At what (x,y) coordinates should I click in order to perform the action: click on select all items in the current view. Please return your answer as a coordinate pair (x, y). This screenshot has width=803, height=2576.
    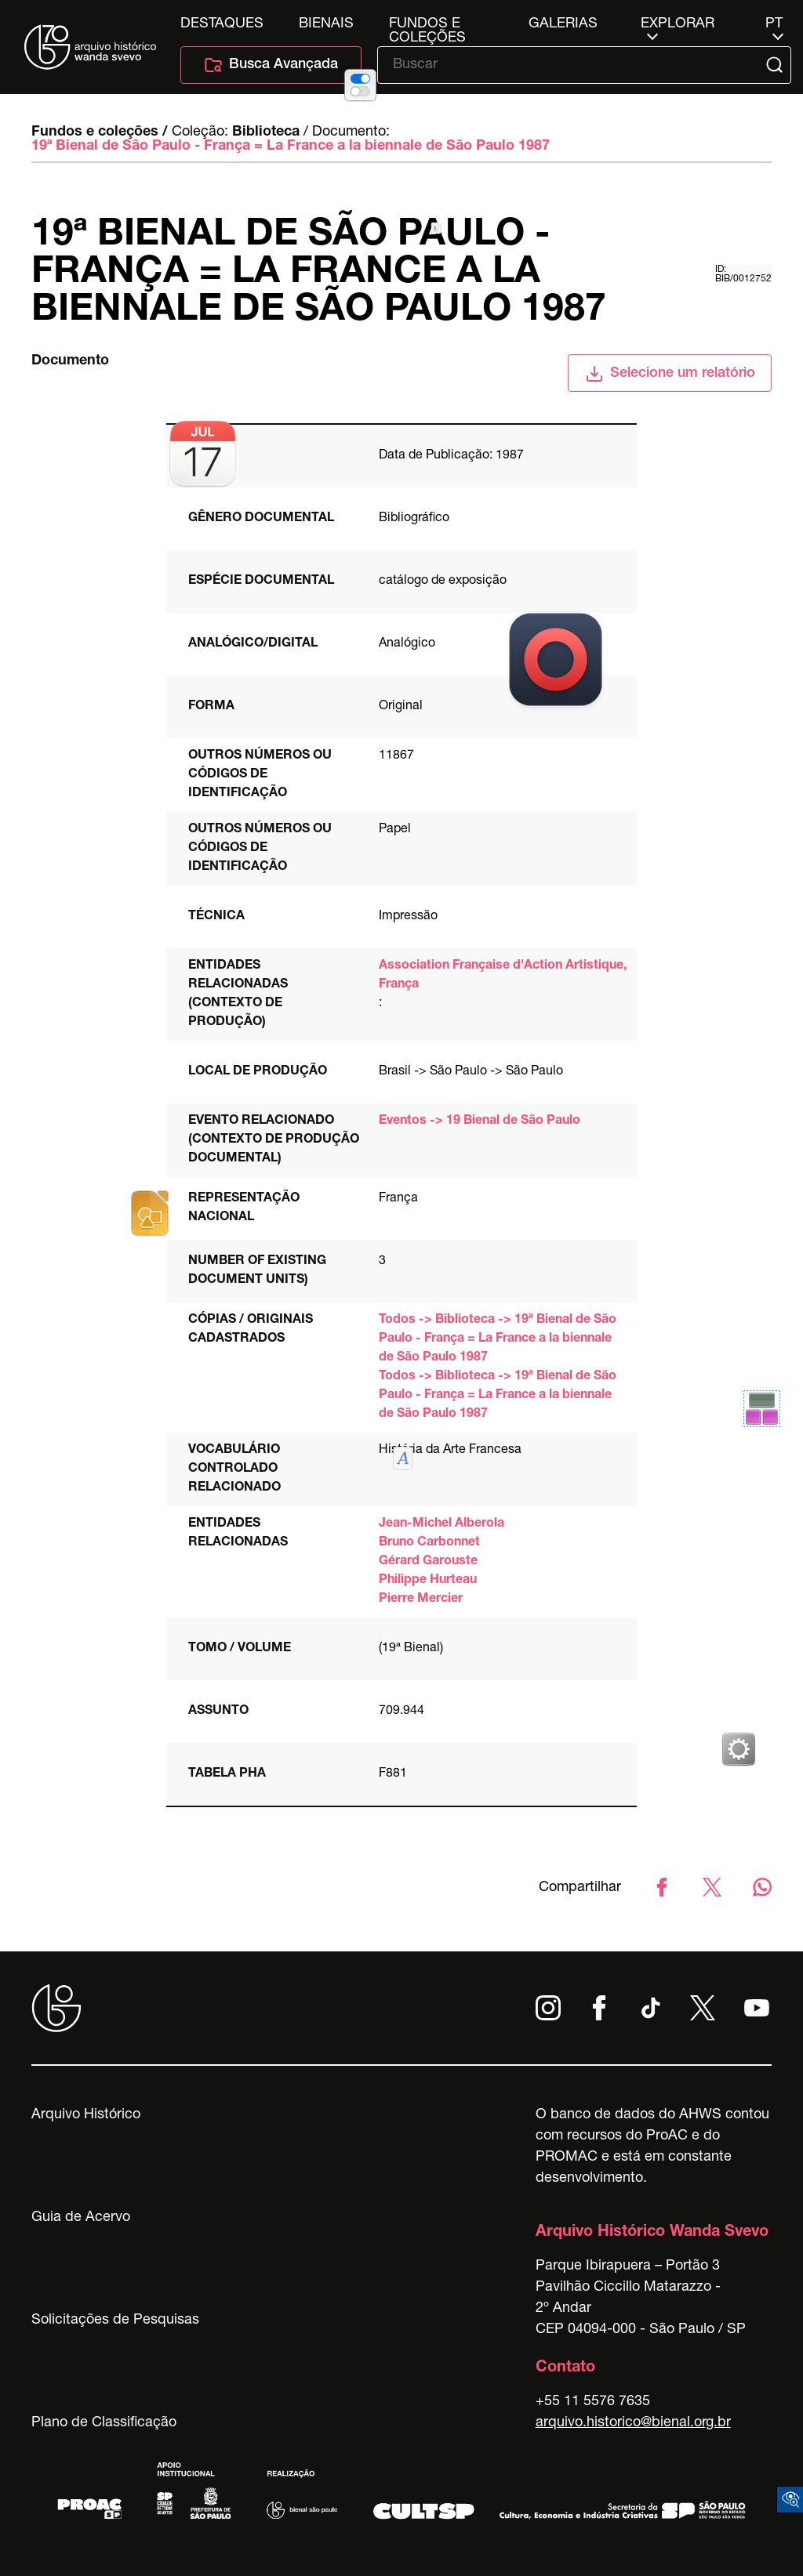
    Looking at the image, I should click on (761, 1408).